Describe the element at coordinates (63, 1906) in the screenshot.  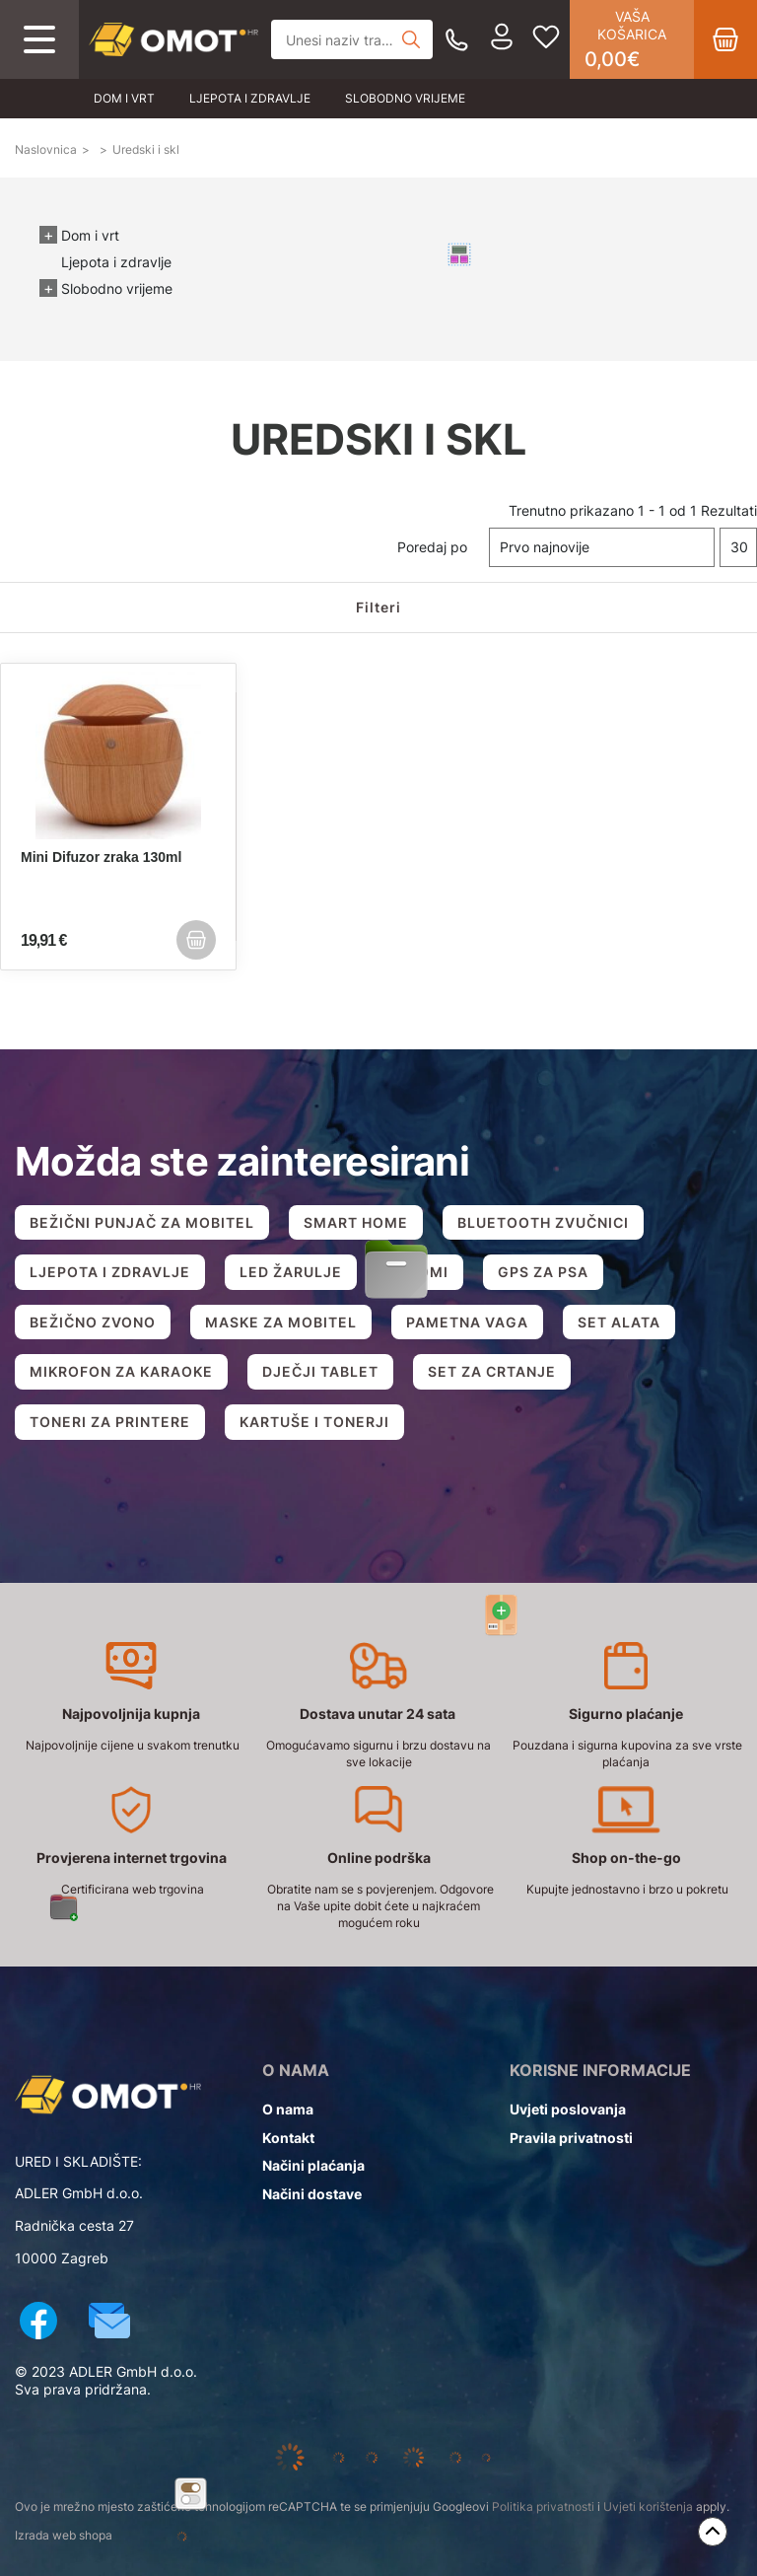
I see `create a new folder` at that location.